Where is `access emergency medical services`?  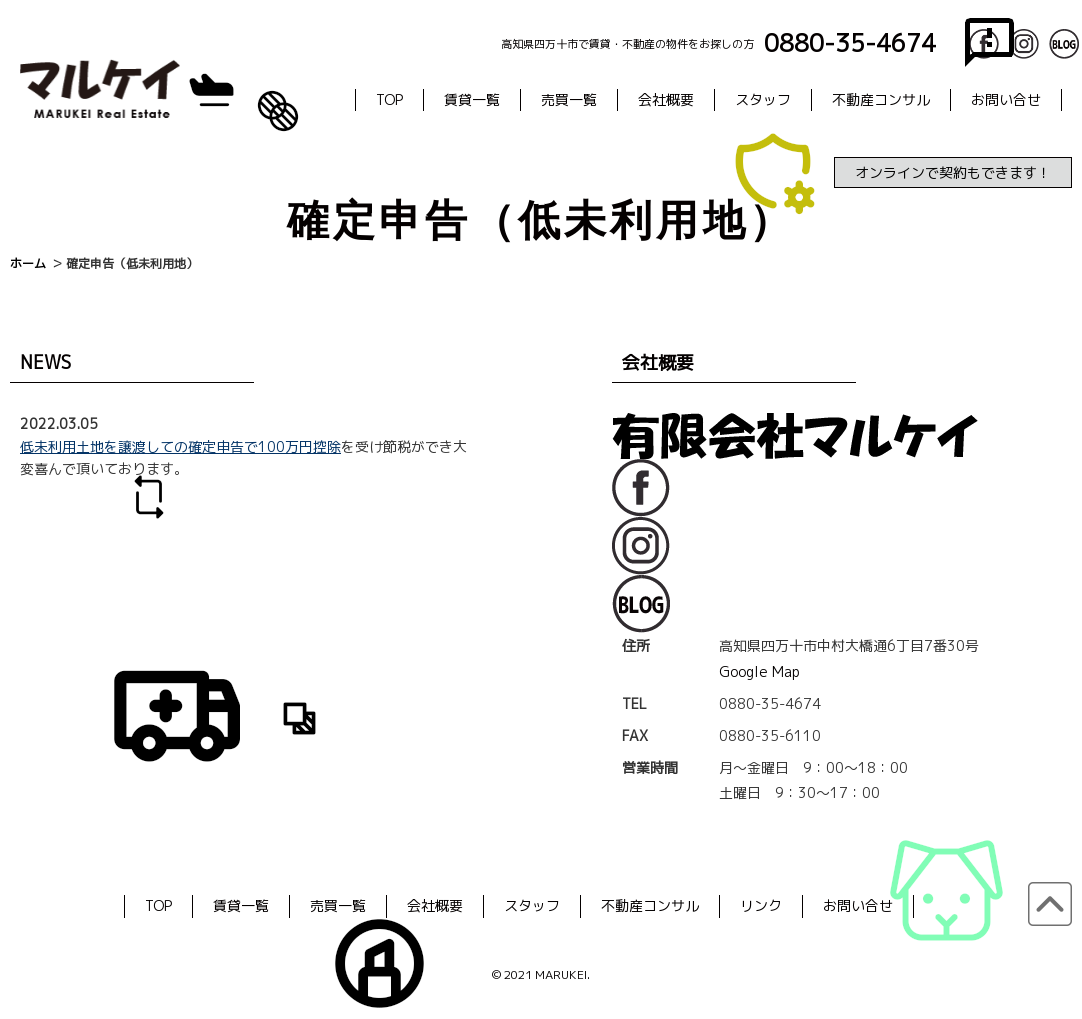 access emergency medical services is located at coordinates (174, 710).